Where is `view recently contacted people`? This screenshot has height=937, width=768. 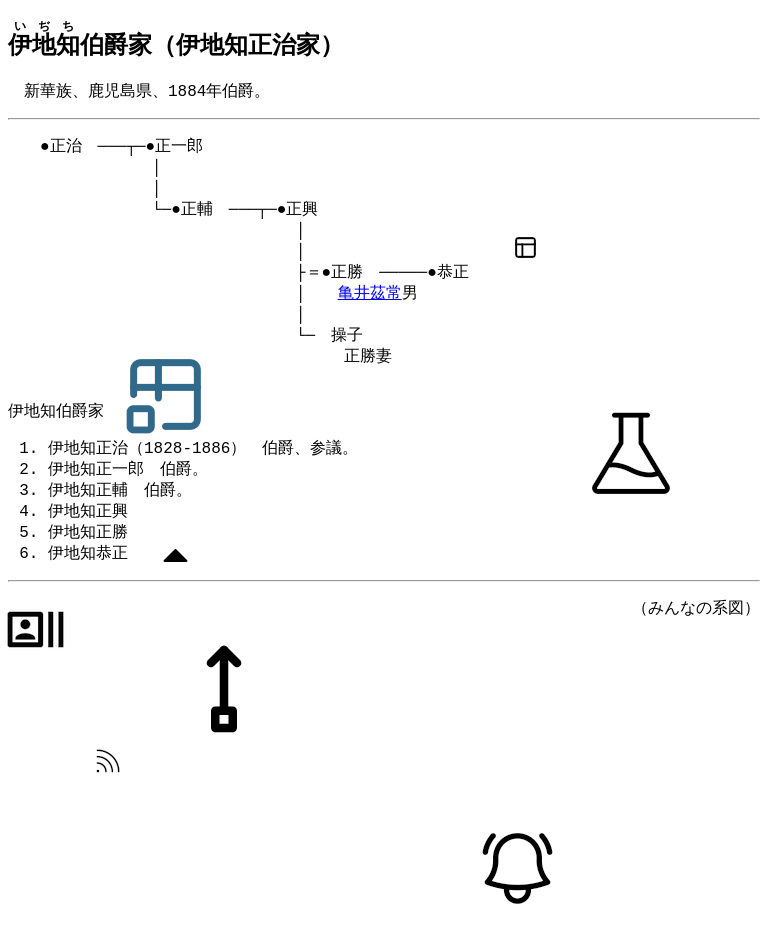
view recently contacted people is located at coordinates (35, 629).